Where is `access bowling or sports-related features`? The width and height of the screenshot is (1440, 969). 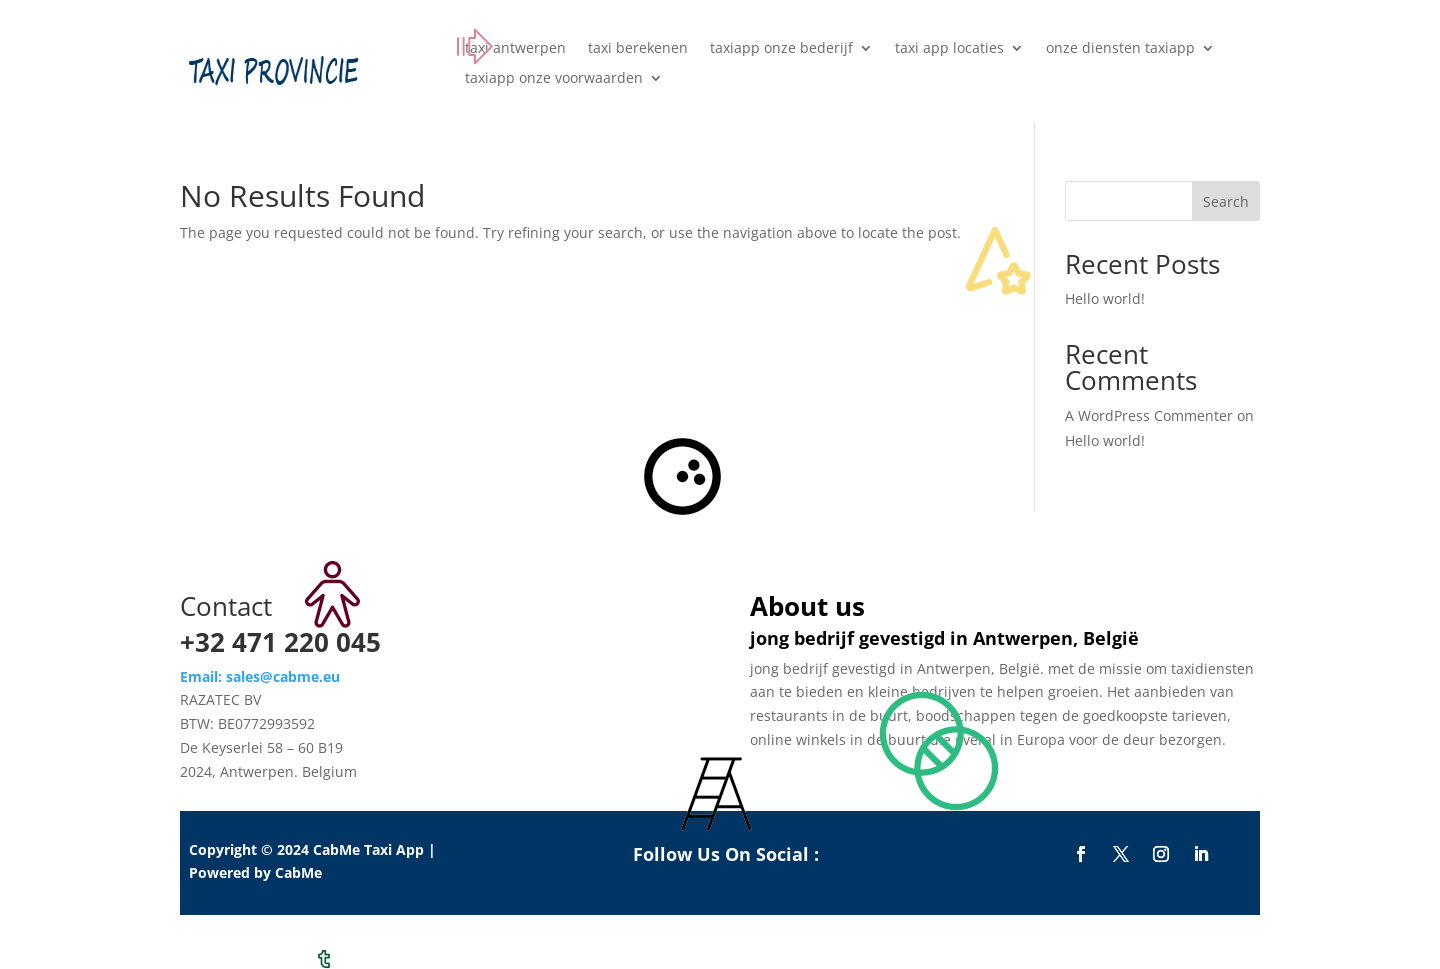
access bowling or sports-related features is located at coordinates (682, 476).